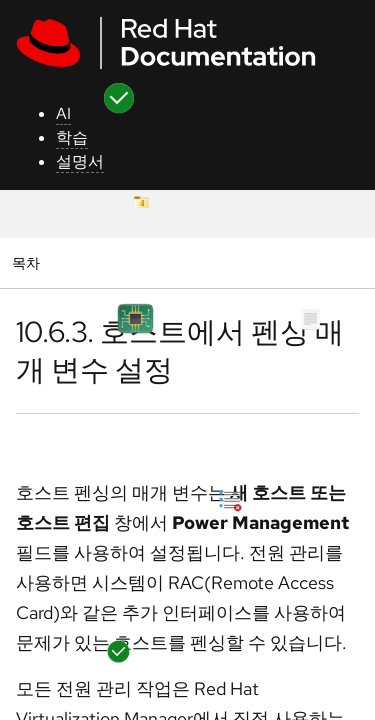  Describe the element at coordinates (119, 98) in the screenshot. I see `indicates file has been successfully synced` at that location.